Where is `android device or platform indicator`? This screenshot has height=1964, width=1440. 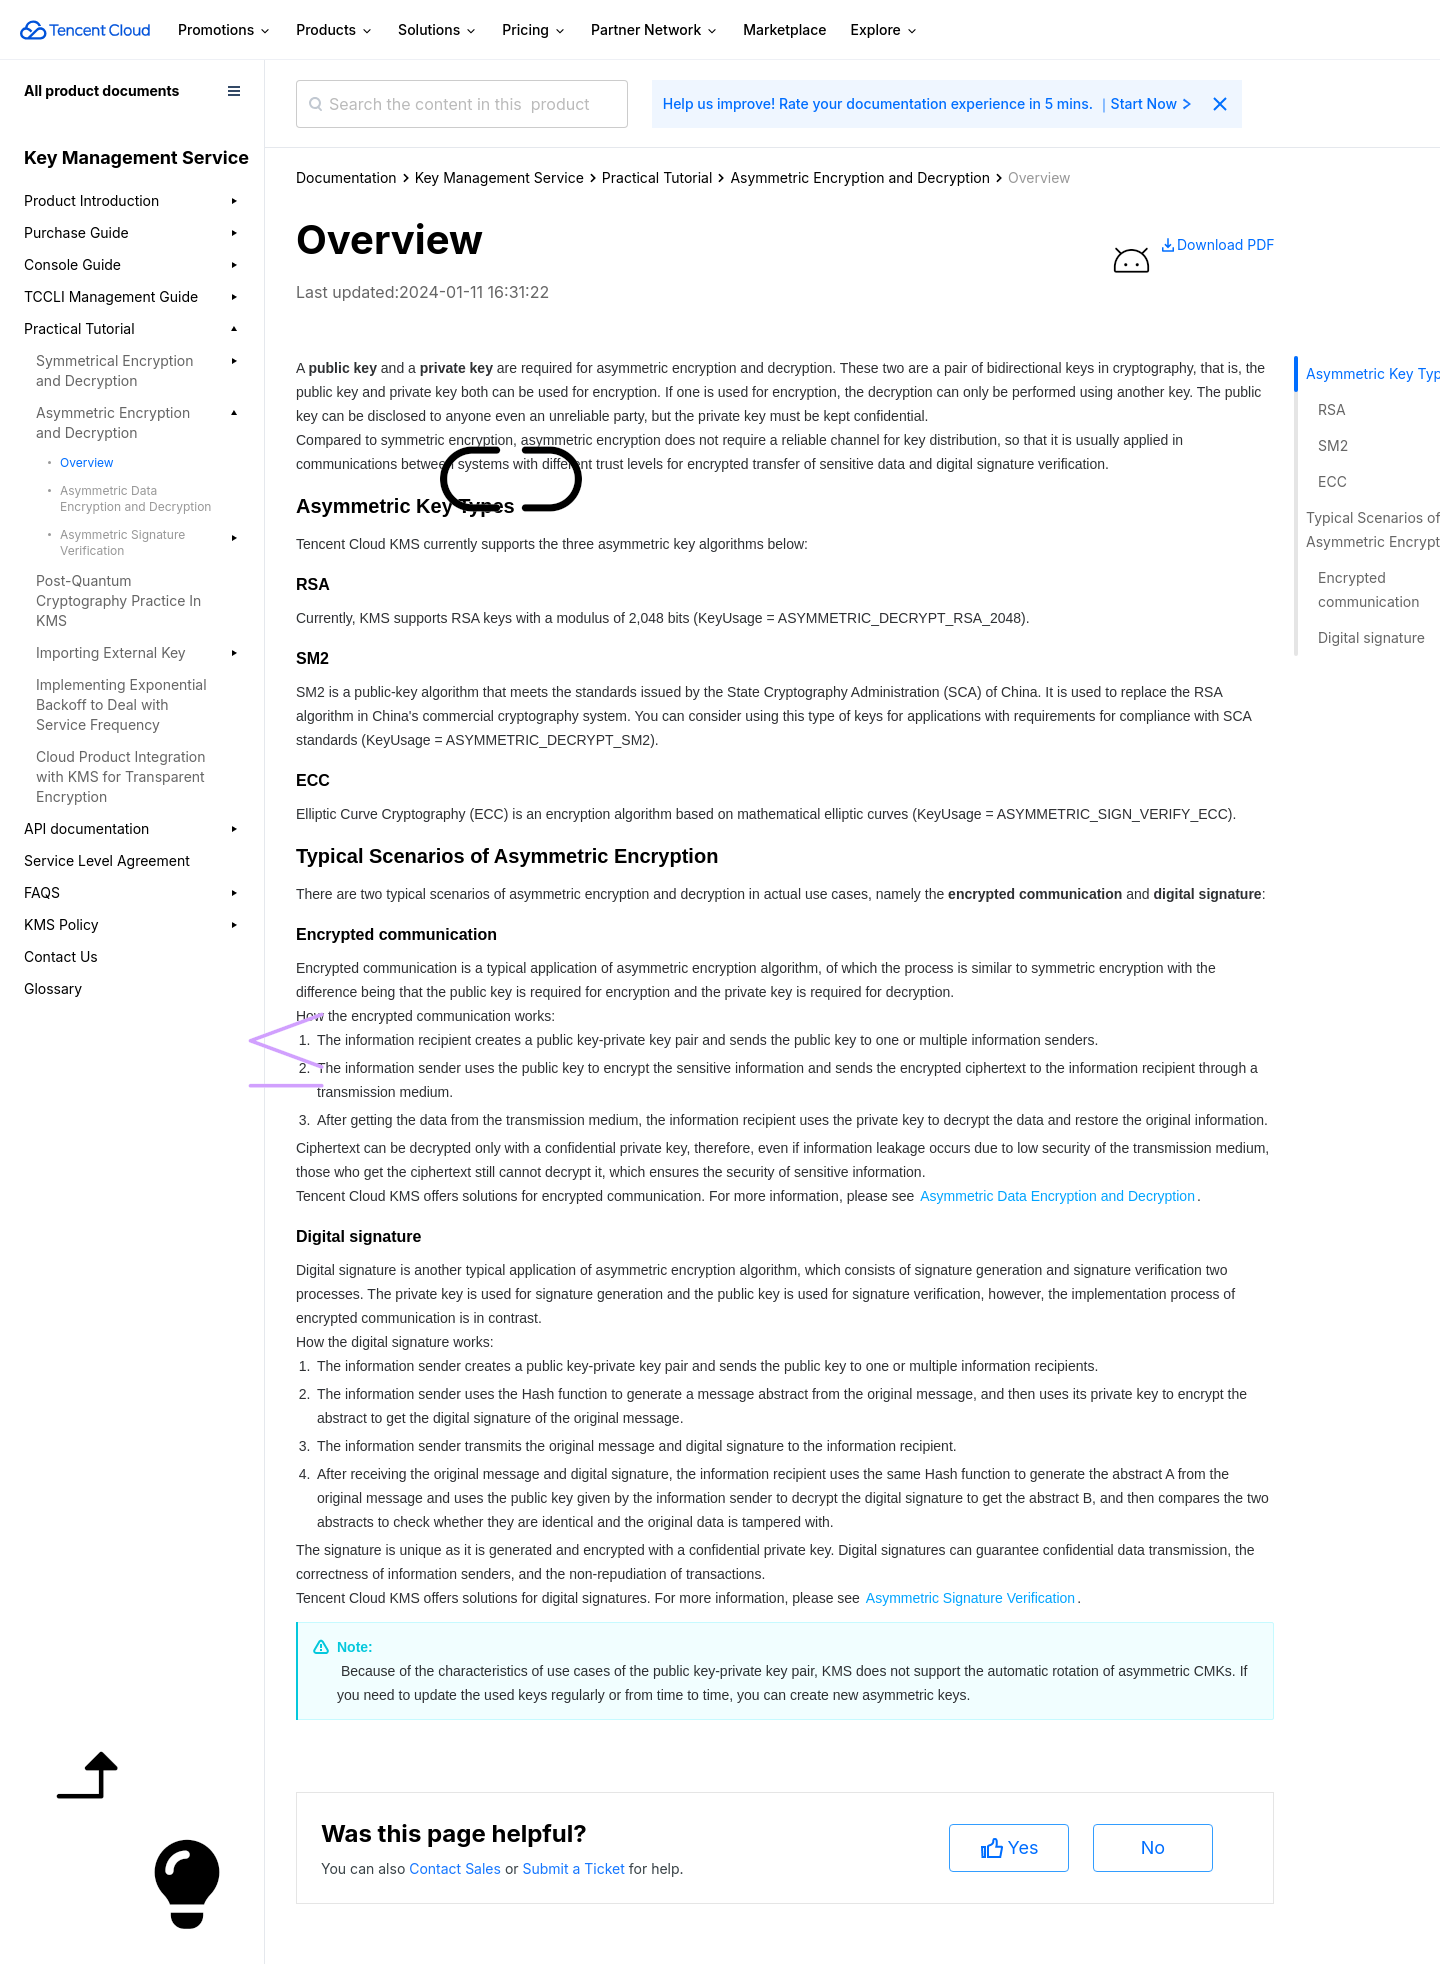
android device or platform indicator is located at coordinates (1131, 261).